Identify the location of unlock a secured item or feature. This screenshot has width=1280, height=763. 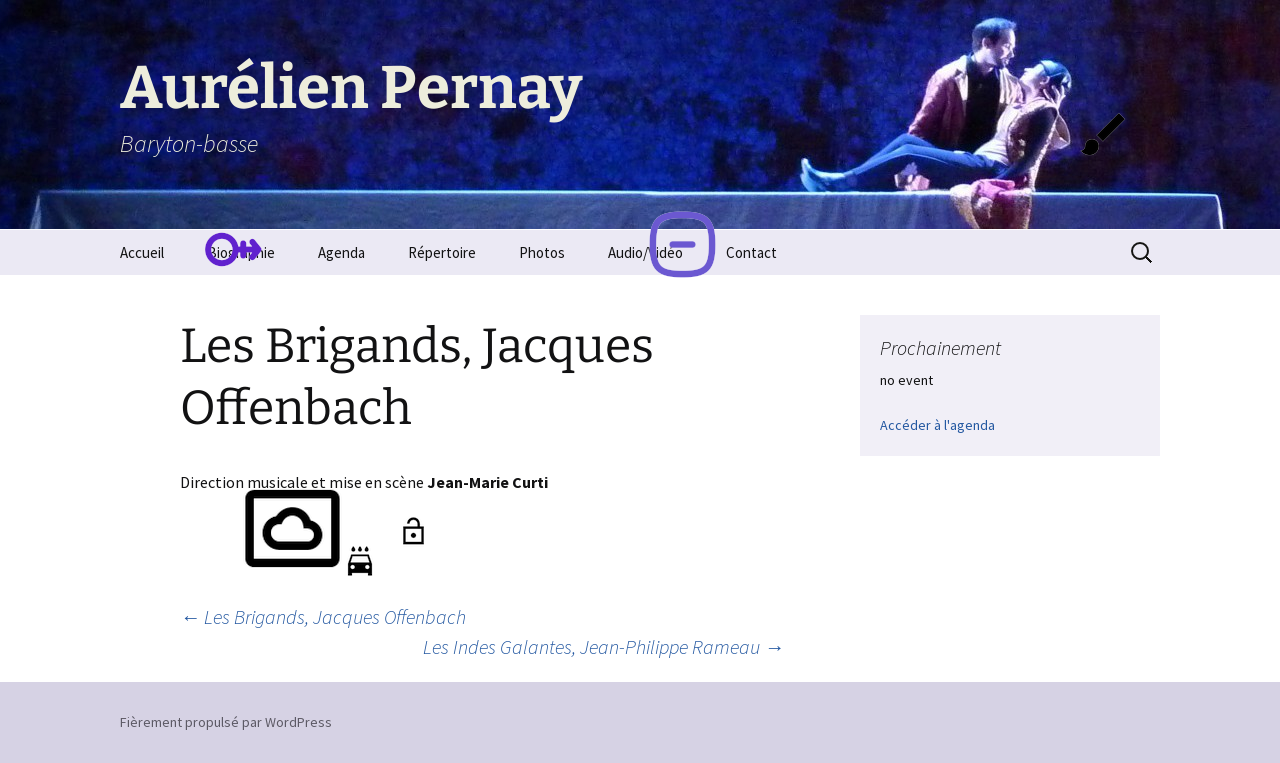
(413, 531).